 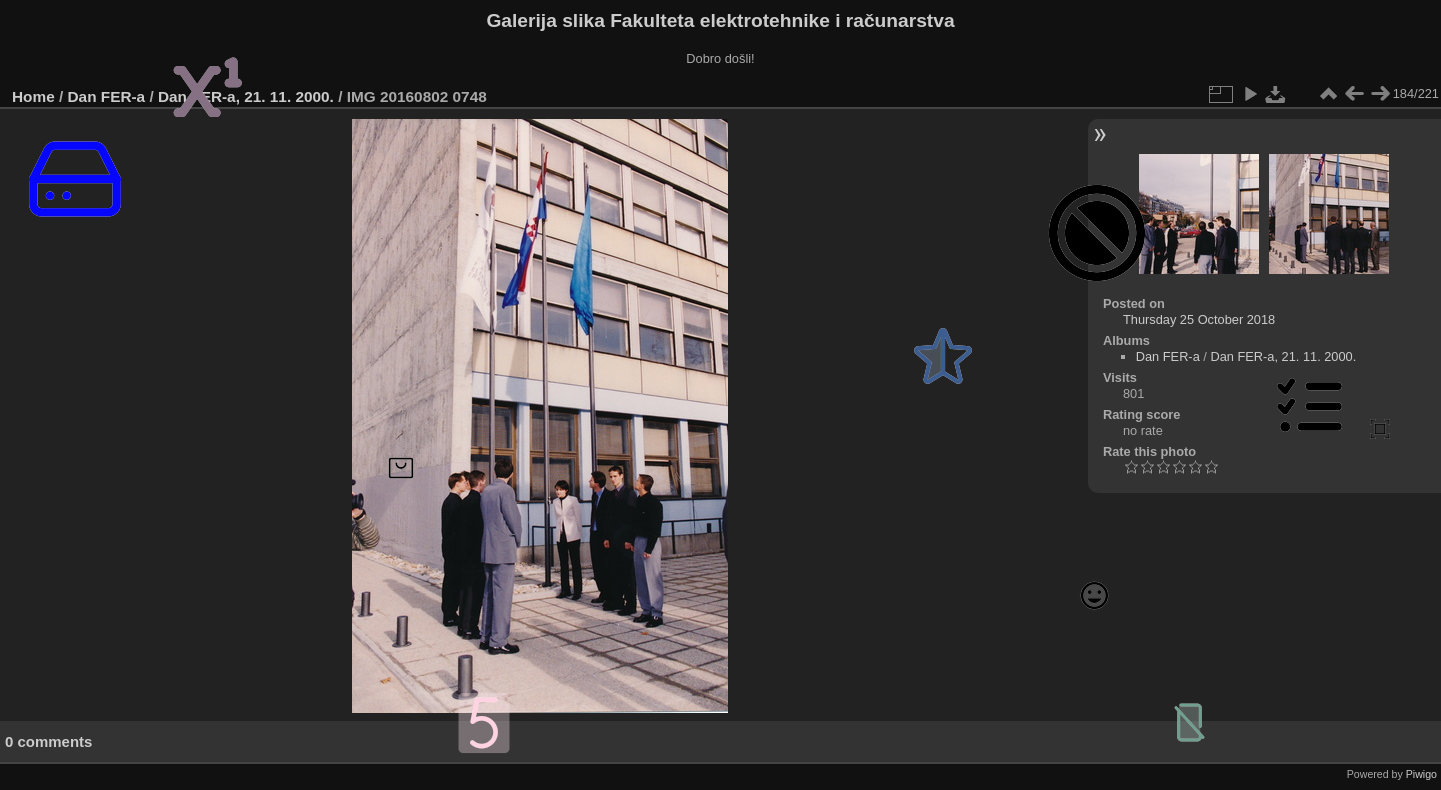 What do you see at coordinates (203, 91) in the screenshot?
I see `apply superscript formatting to selected text` at bounding box center [203, 91].